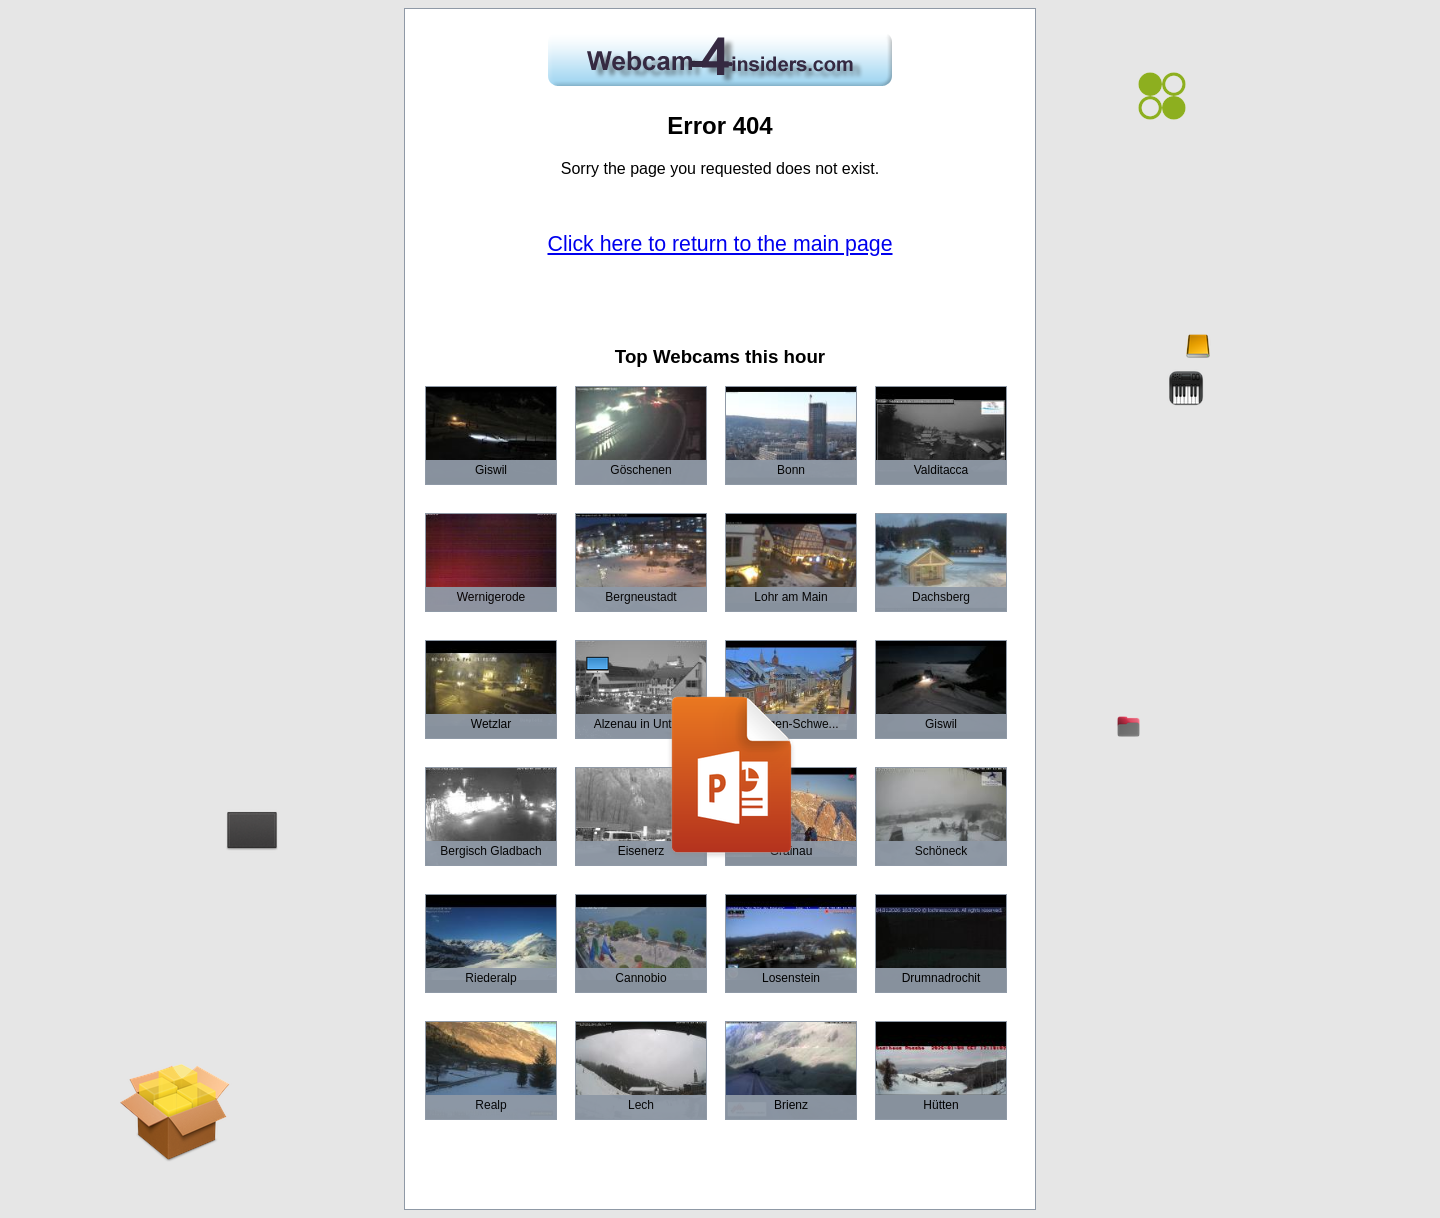 This screenshot has width=1440, height=1218. Describe the element at coordinates (1162, 96) in the screenshot. I see `launch the reversi board game app` at that location.